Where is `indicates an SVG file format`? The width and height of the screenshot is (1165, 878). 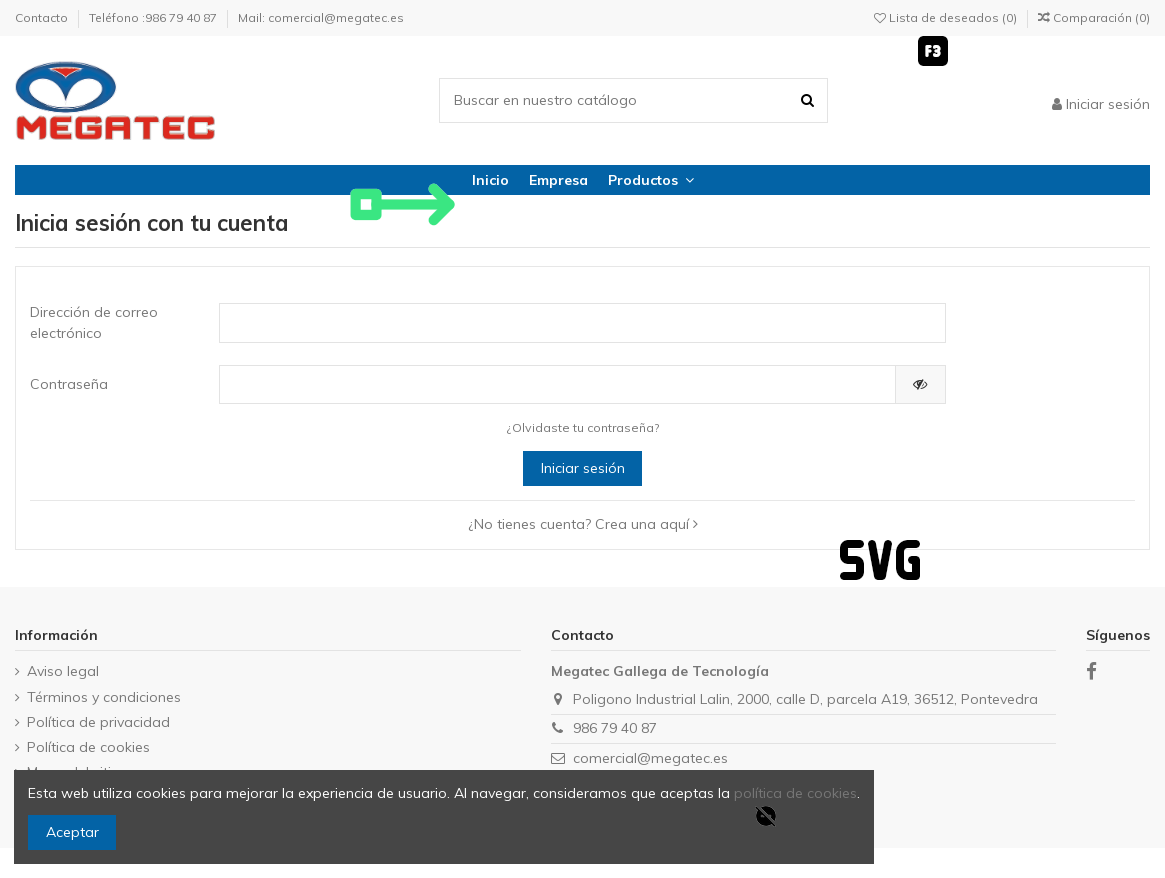 indicates an SVG file format is located at coordinates (880, 560).